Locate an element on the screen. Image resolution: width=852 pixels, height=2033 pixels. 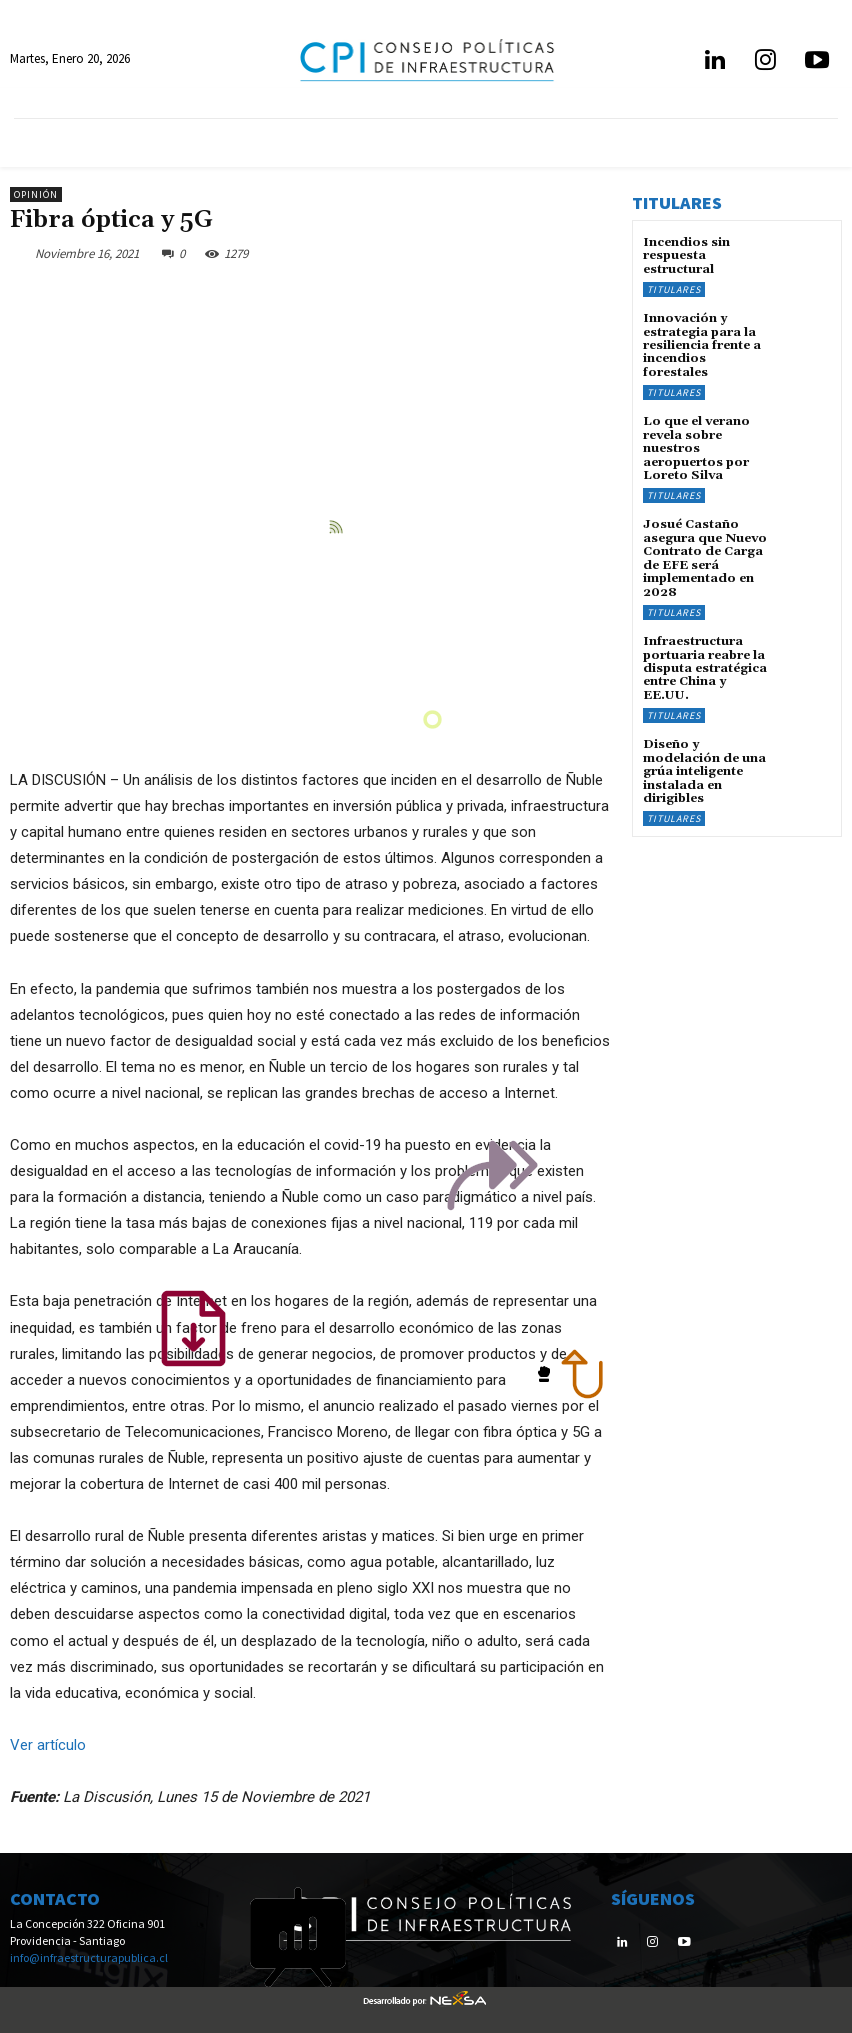
forward or share content to multiple recipients is located at coordinates (492, 1175).